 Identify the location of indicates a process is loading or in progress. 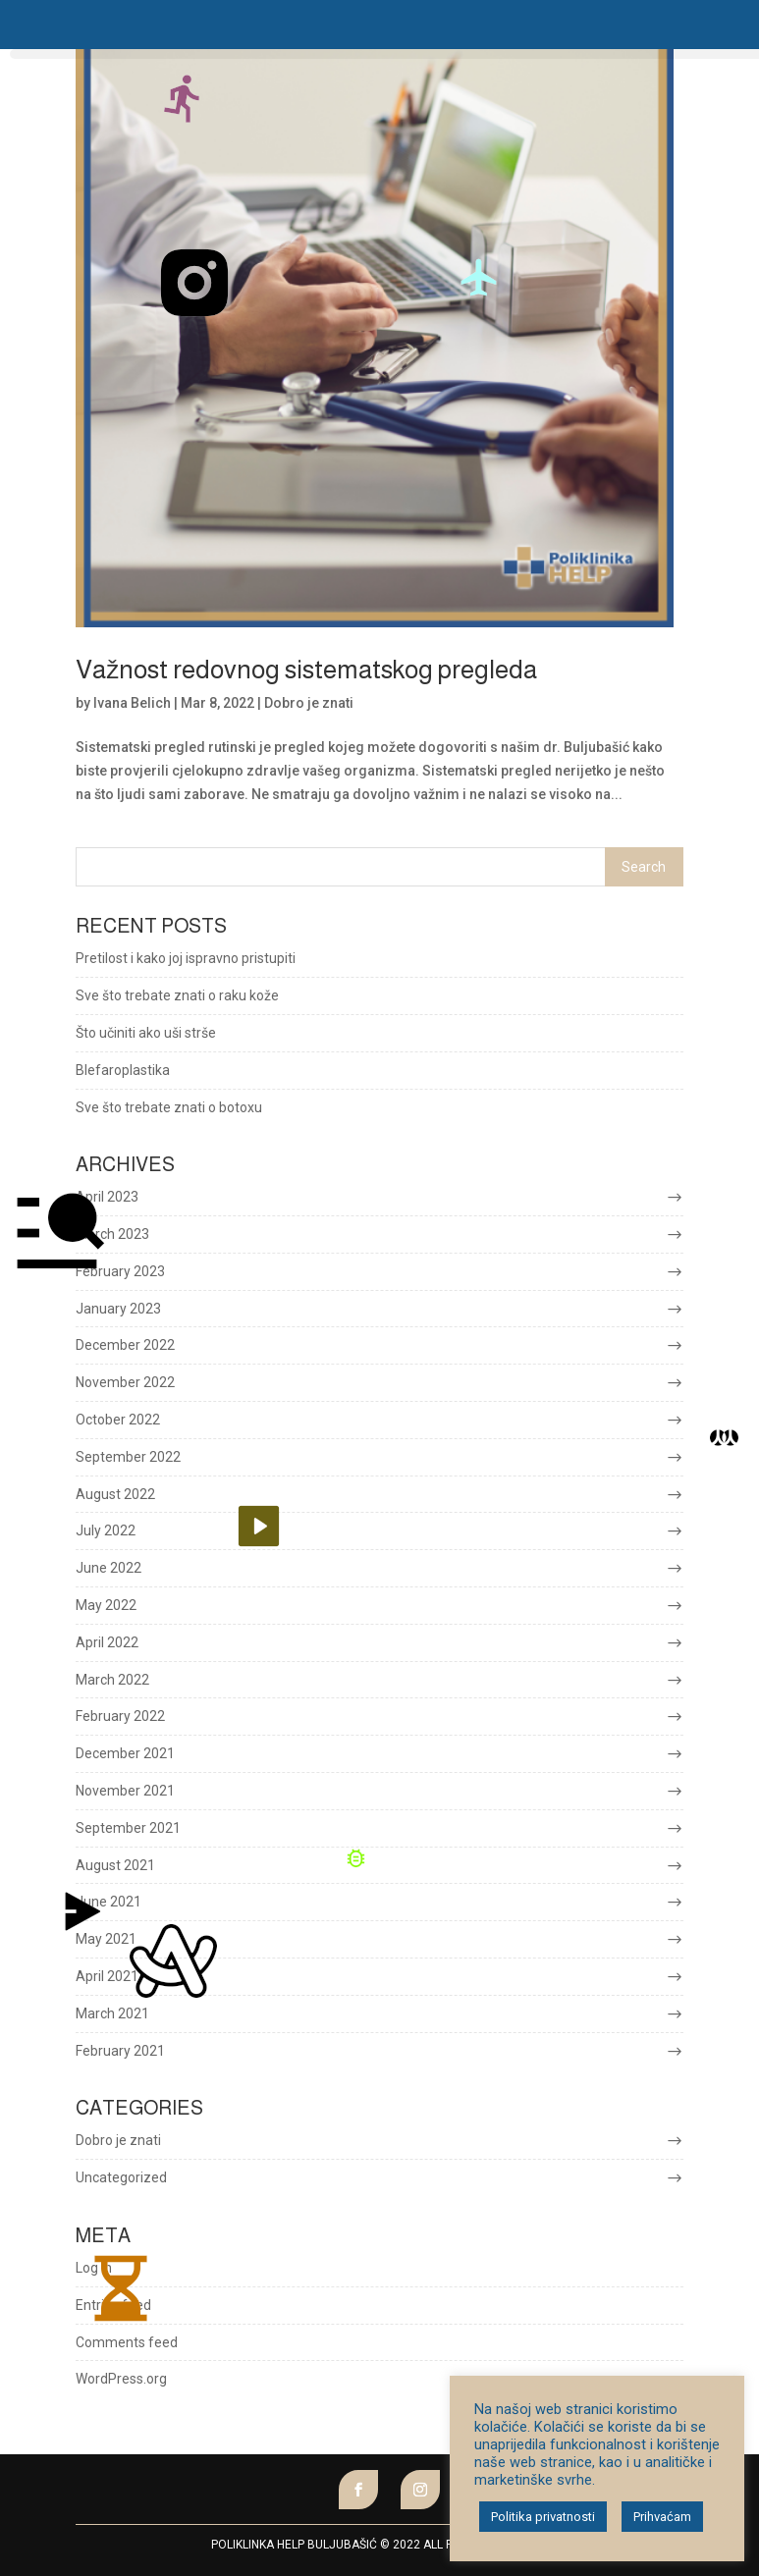
(121, 2288).